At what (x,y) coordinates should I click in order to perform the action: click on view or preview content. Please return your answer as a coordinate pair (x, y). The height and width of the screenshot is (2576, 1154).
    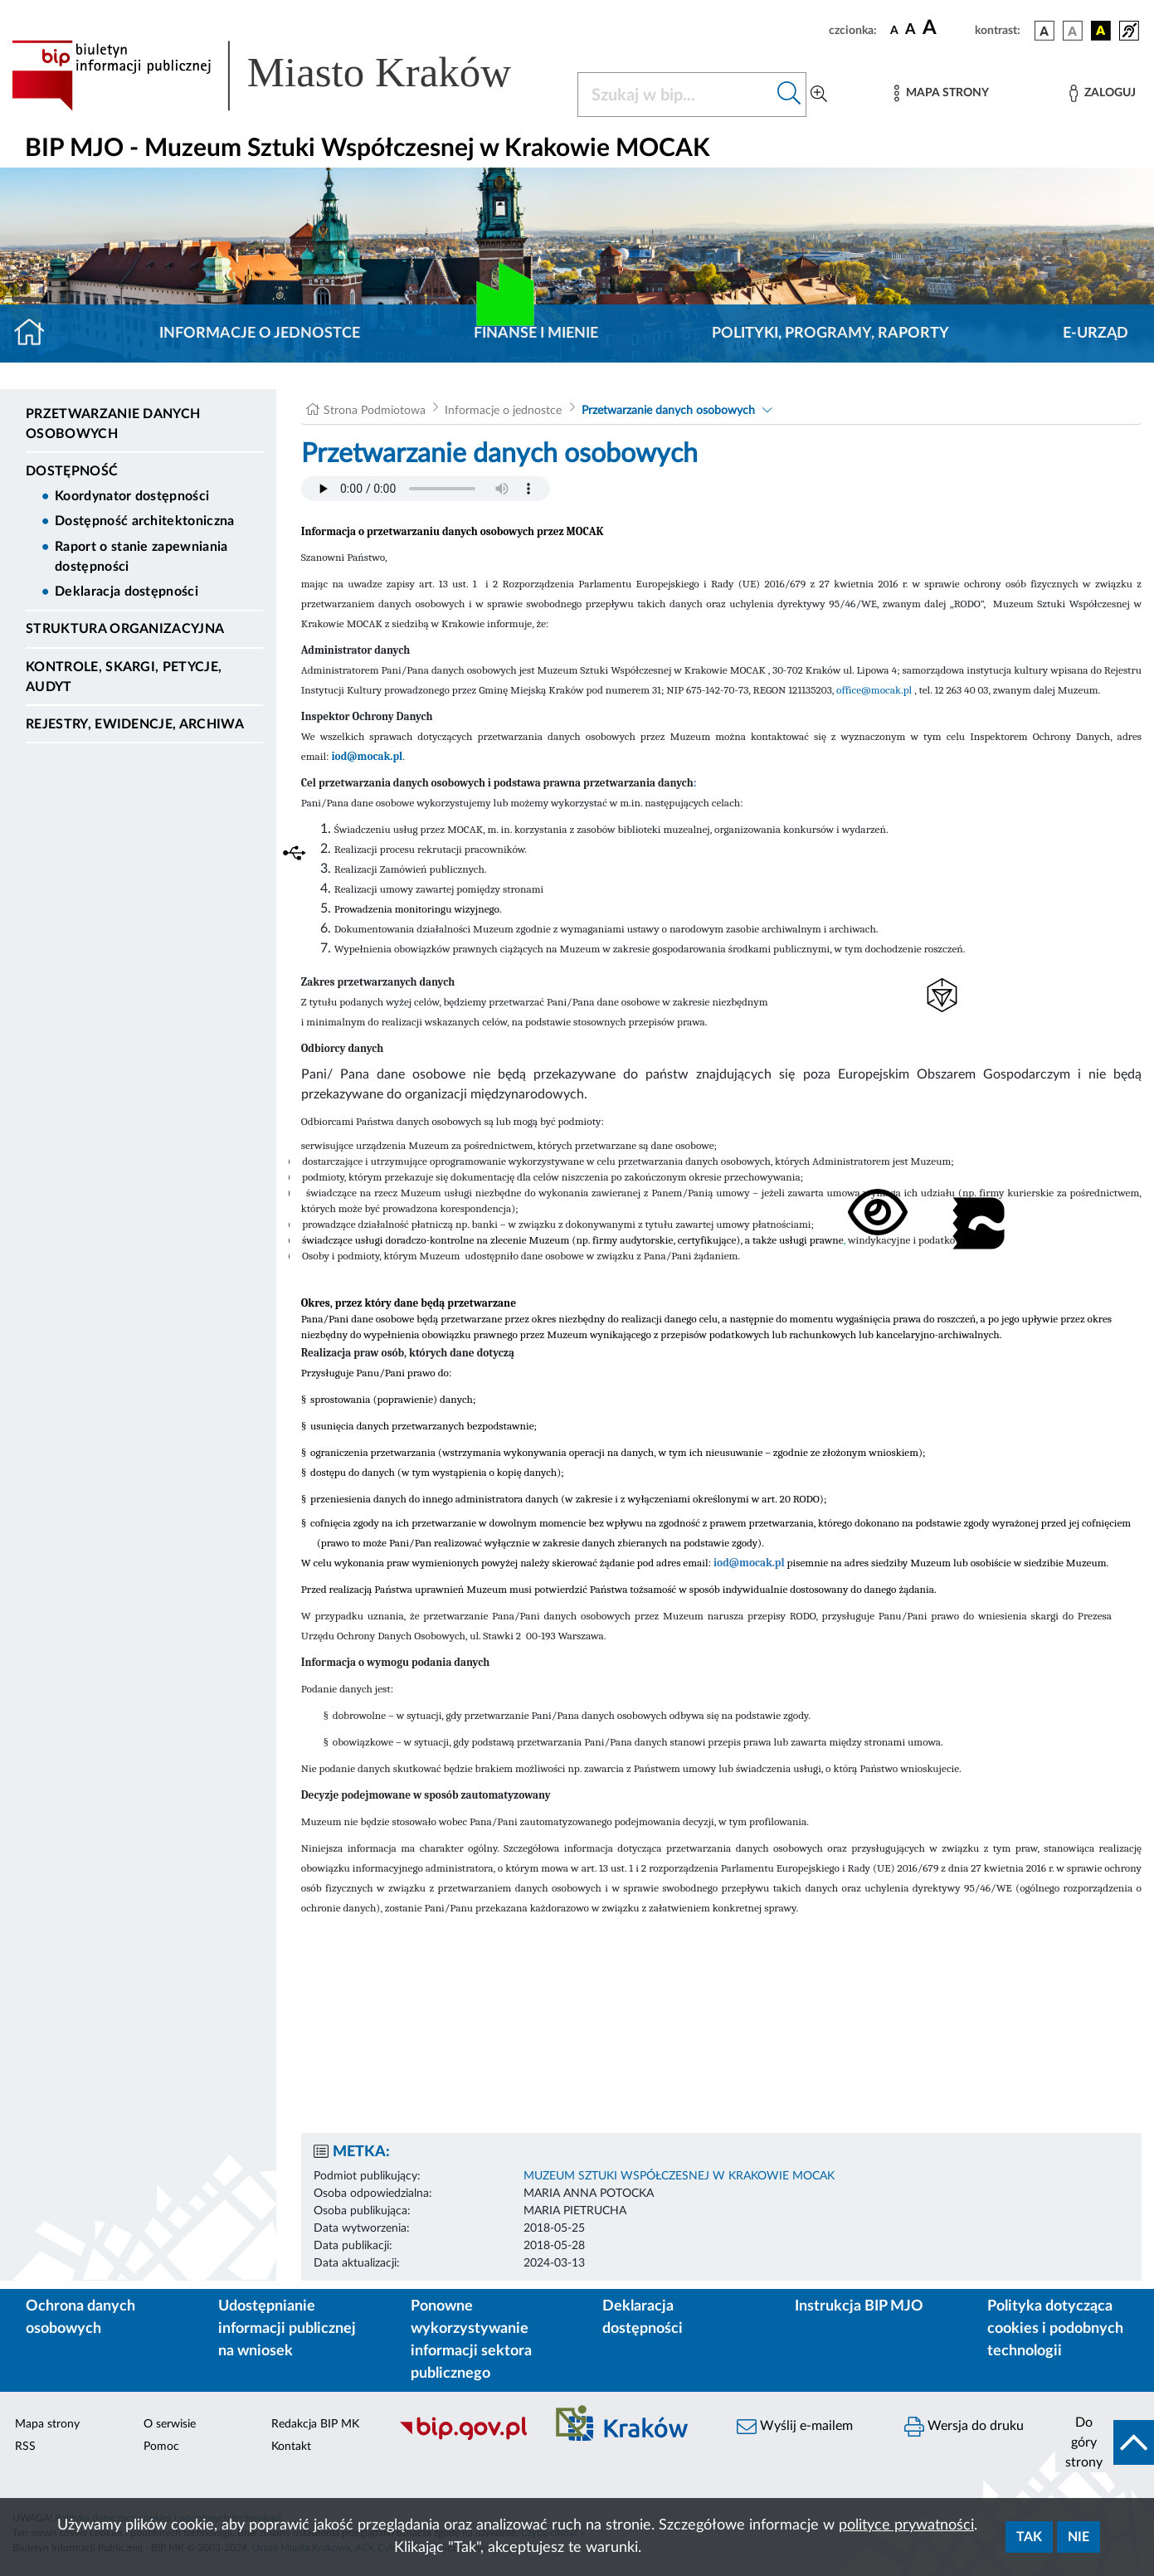
    Looking at the image, I should click on (878, 1212).